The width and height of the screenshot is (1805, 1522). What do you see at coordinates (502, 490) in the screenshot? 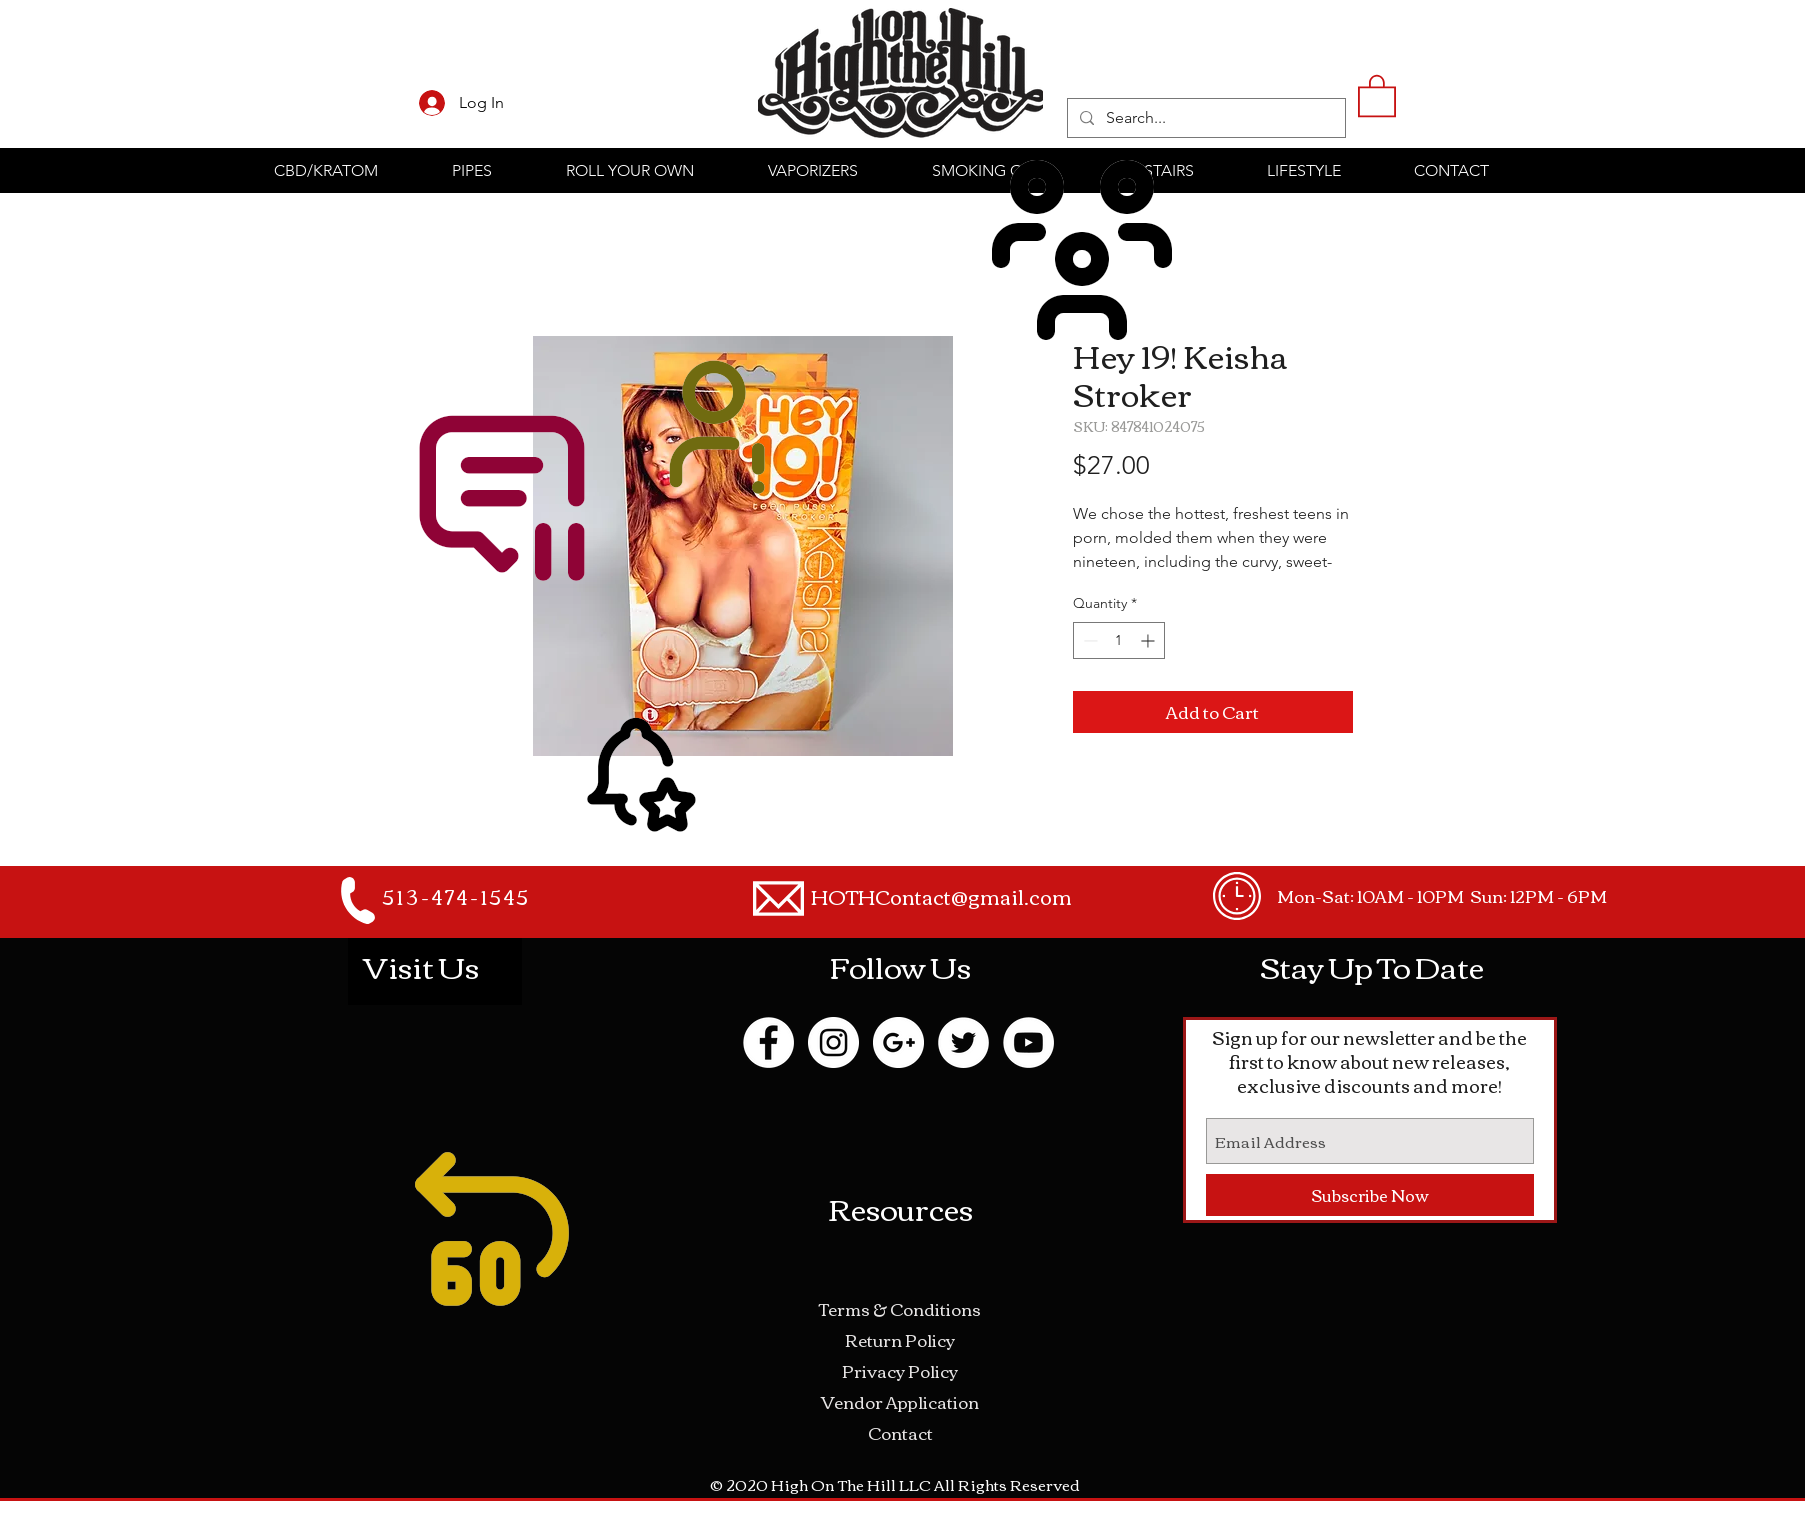
I see `pause message notifications` at bounding box center [502, 490].